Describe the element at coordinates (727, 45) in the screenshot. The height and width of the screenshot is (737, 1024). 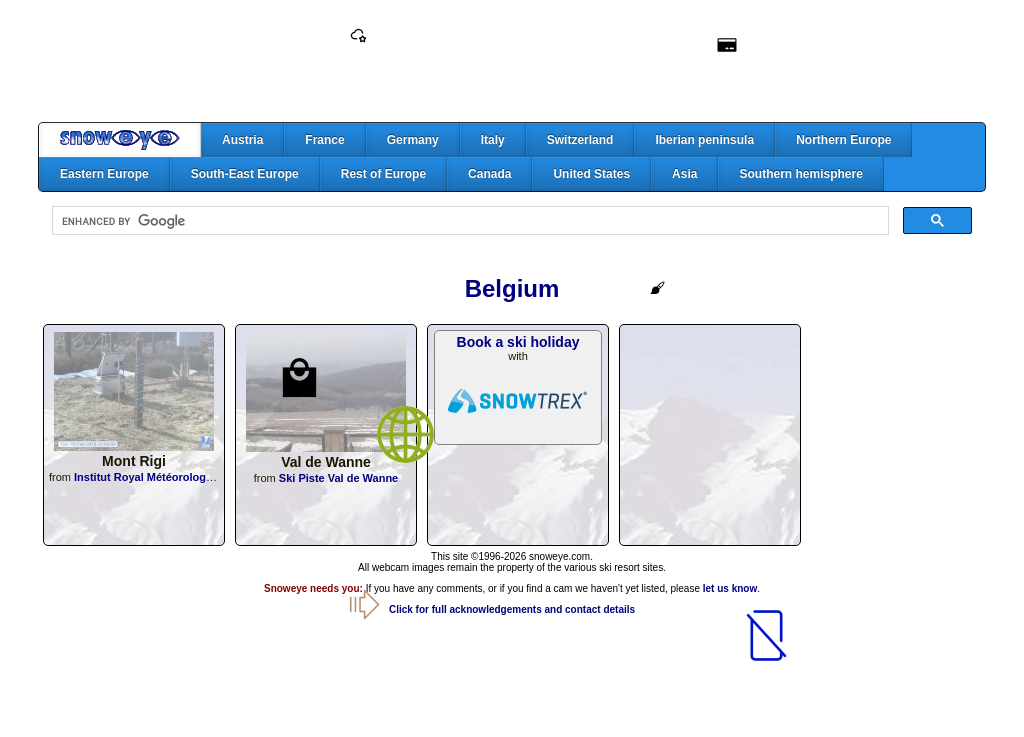
I see `manage payment methods` at that location.